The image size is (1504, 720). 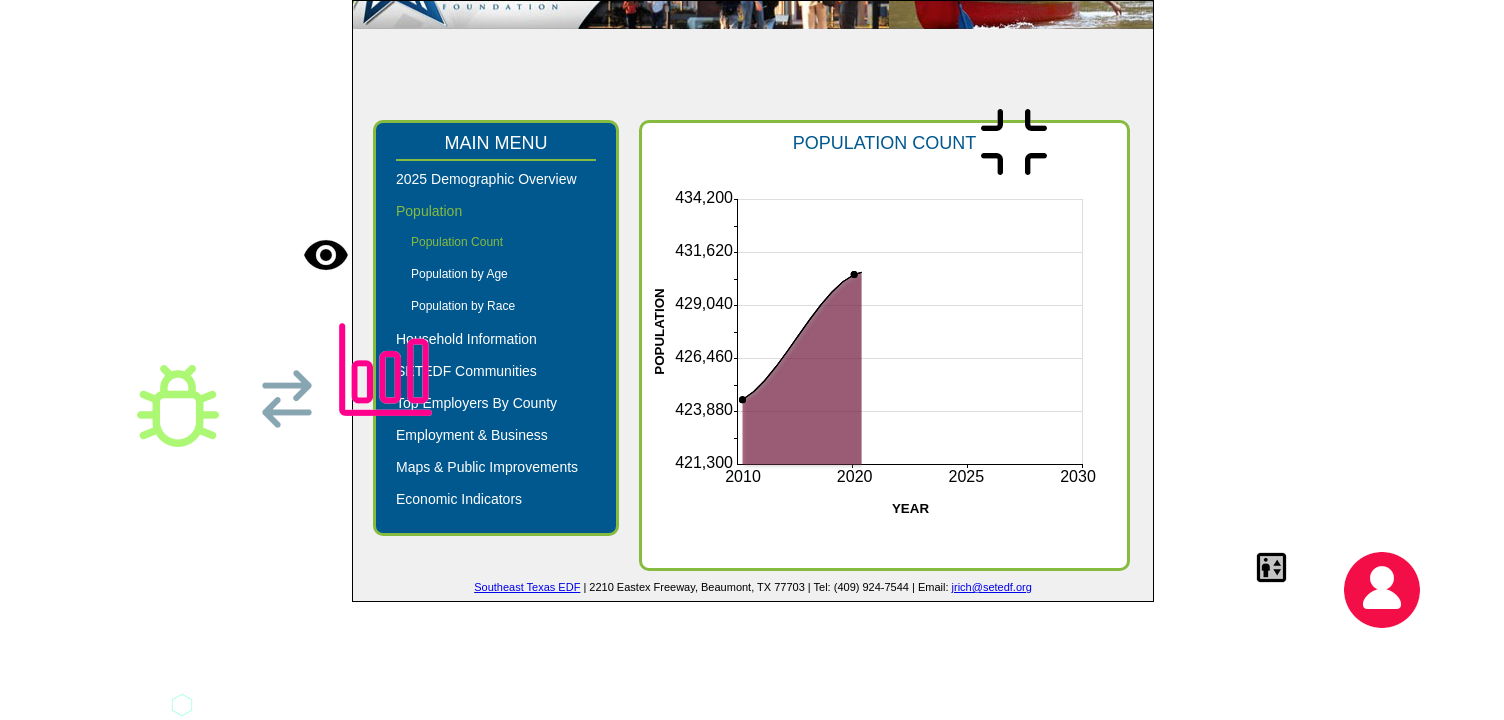 I want to click on generic shape or container element, so click(x=182, y=705).